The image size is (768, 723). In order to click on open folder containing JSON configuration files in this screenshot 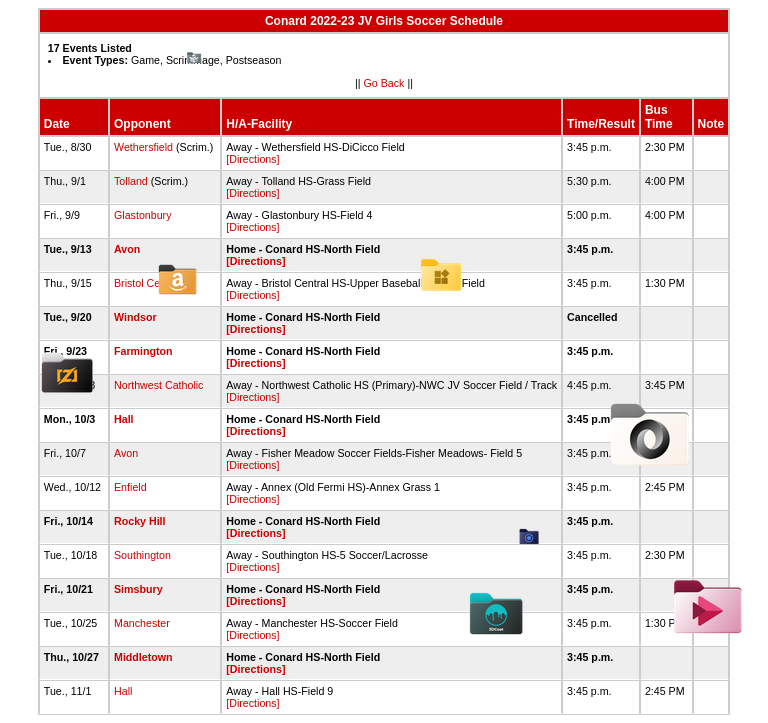, I will do `click(649, 436)`.